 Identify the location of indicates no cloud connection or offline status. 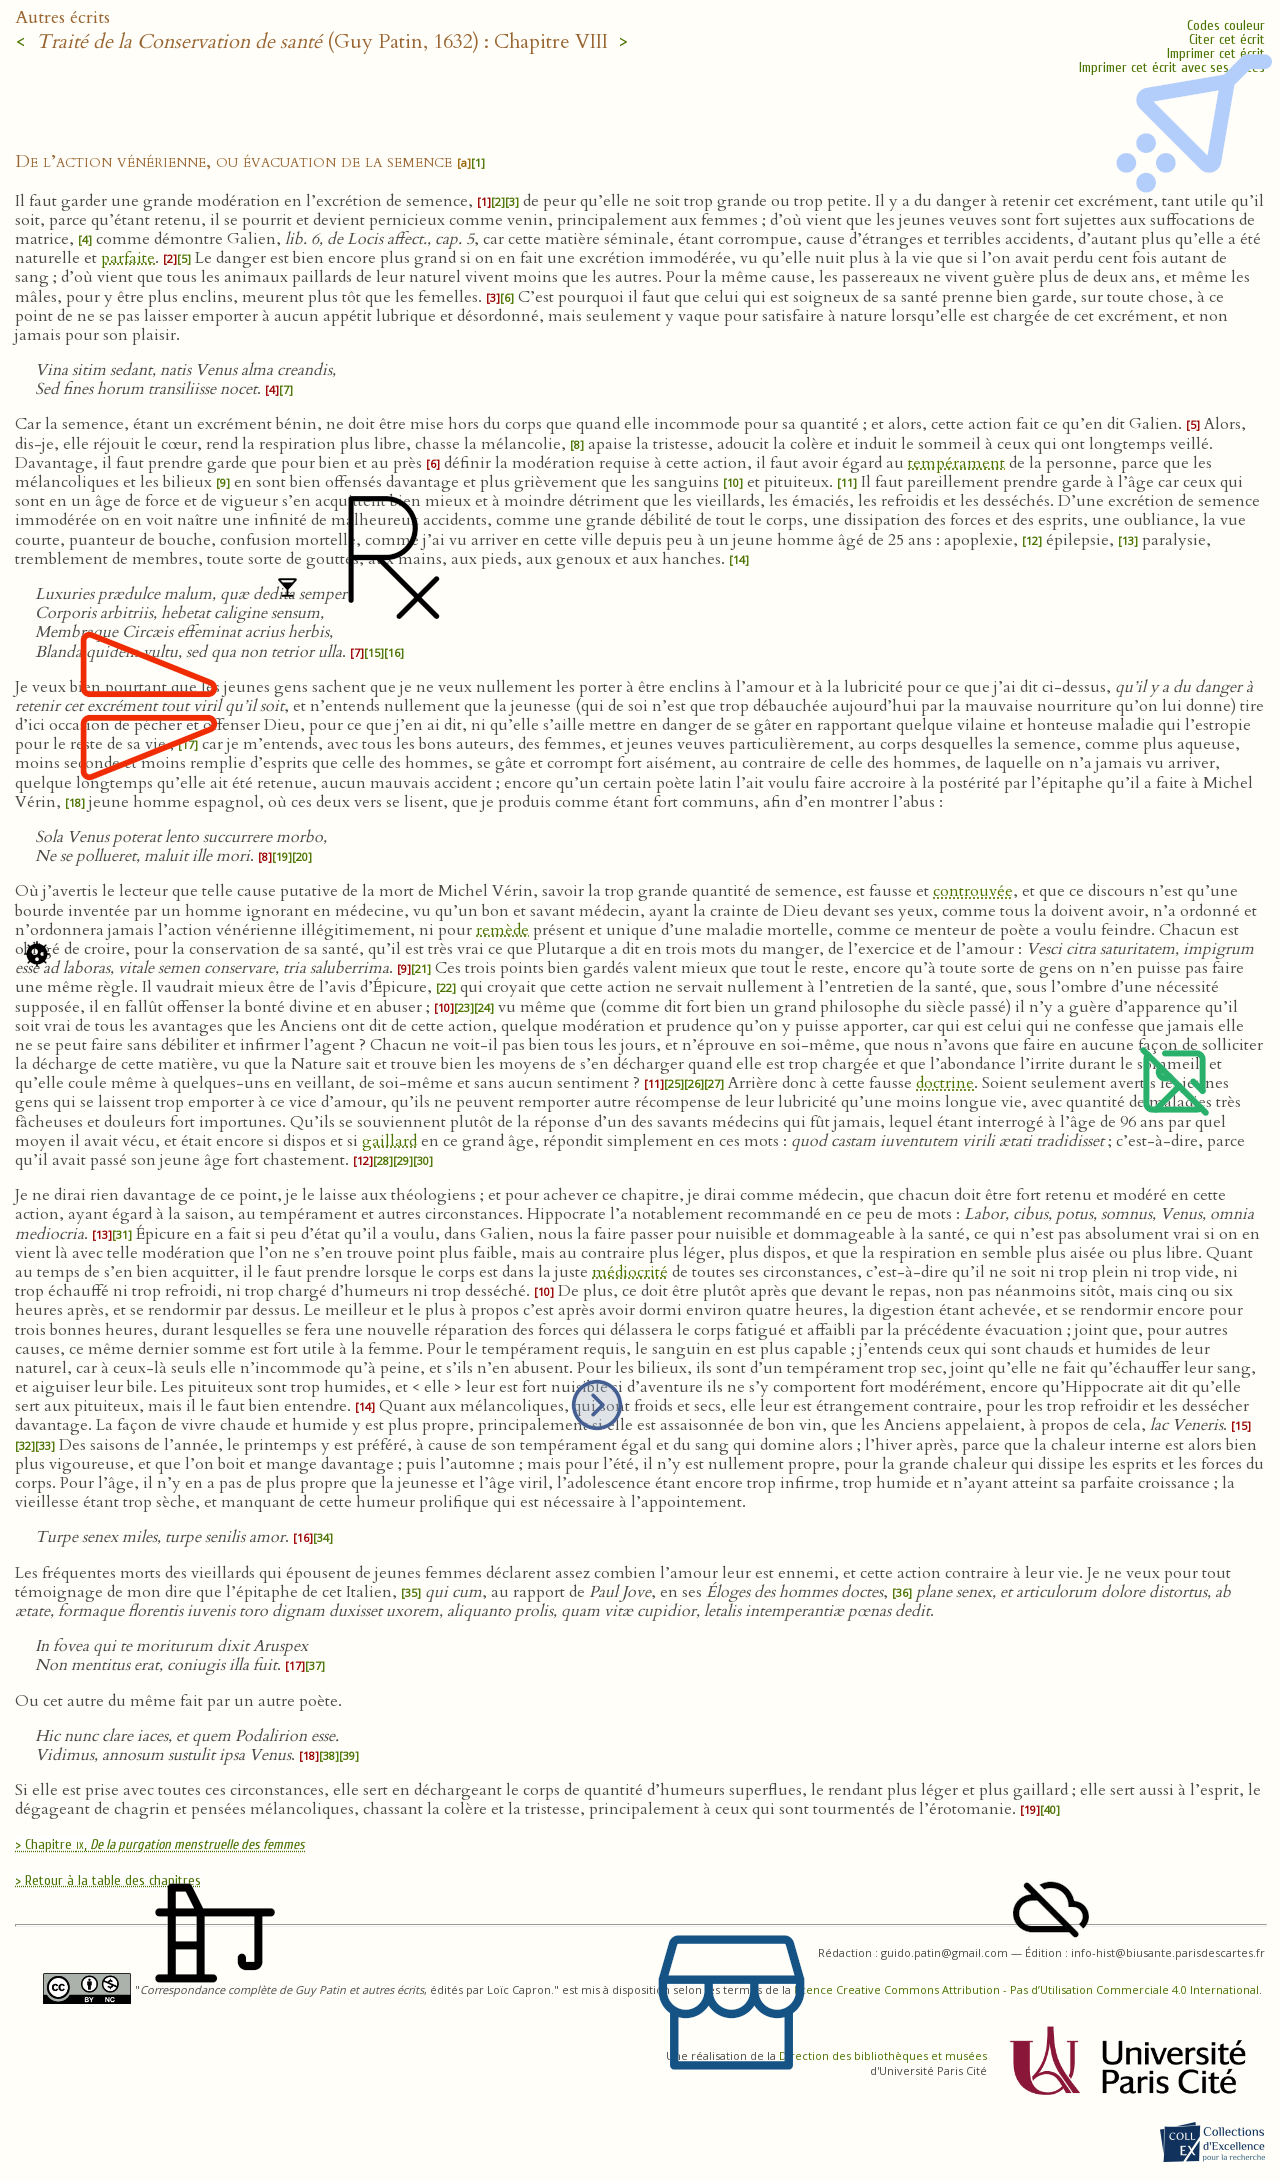
(1051, 1907).